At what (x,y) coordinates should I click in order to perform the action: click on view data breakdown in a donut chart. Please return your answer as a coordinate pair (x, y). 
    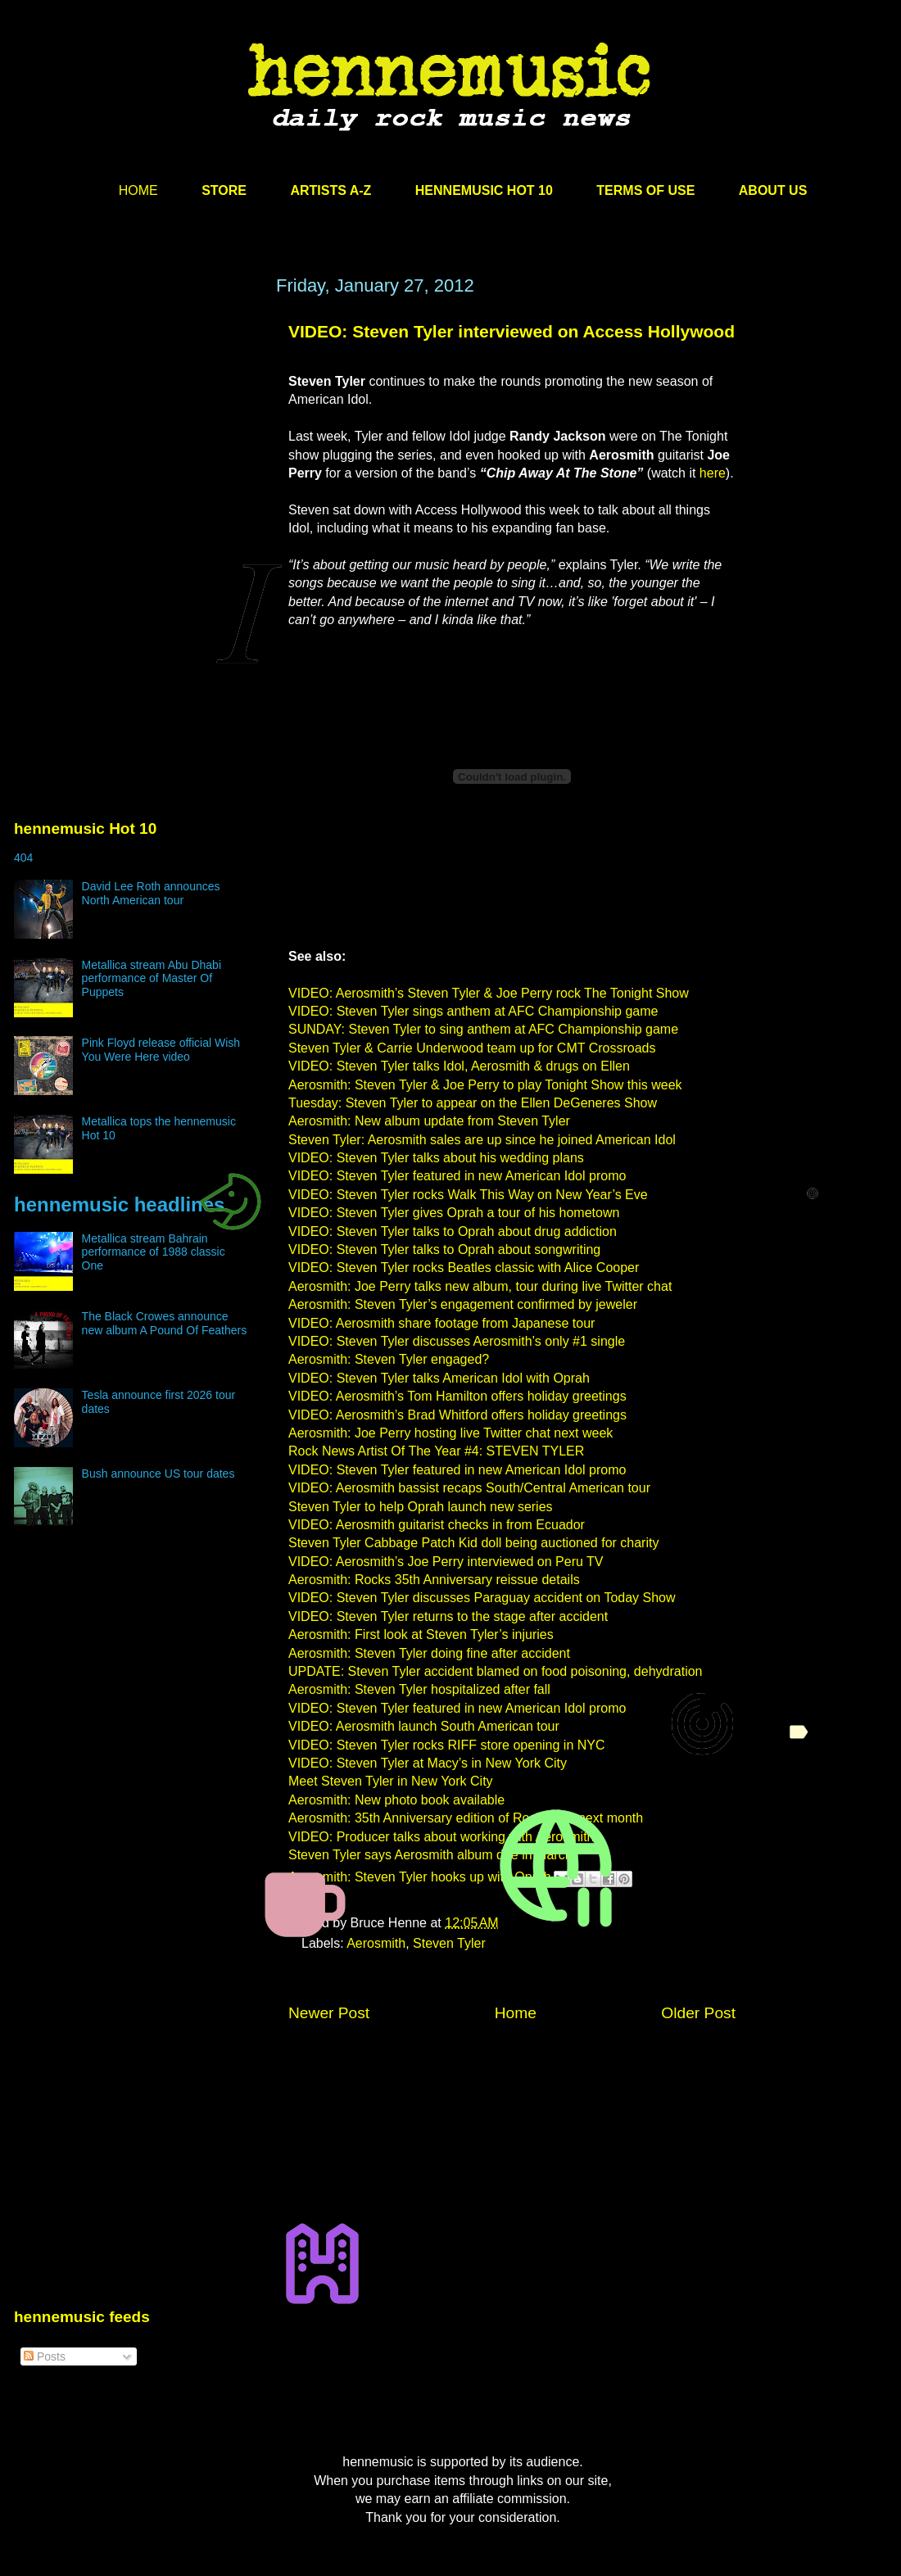
    Looking at the image, I should click on (813, 1193).